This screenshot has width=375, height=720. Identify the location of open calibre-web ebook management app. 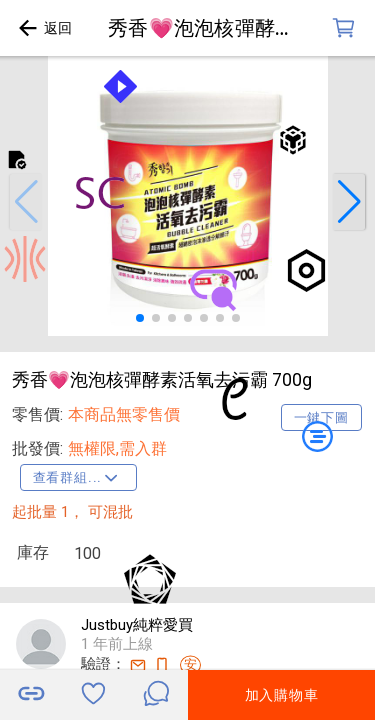
(235, 399).